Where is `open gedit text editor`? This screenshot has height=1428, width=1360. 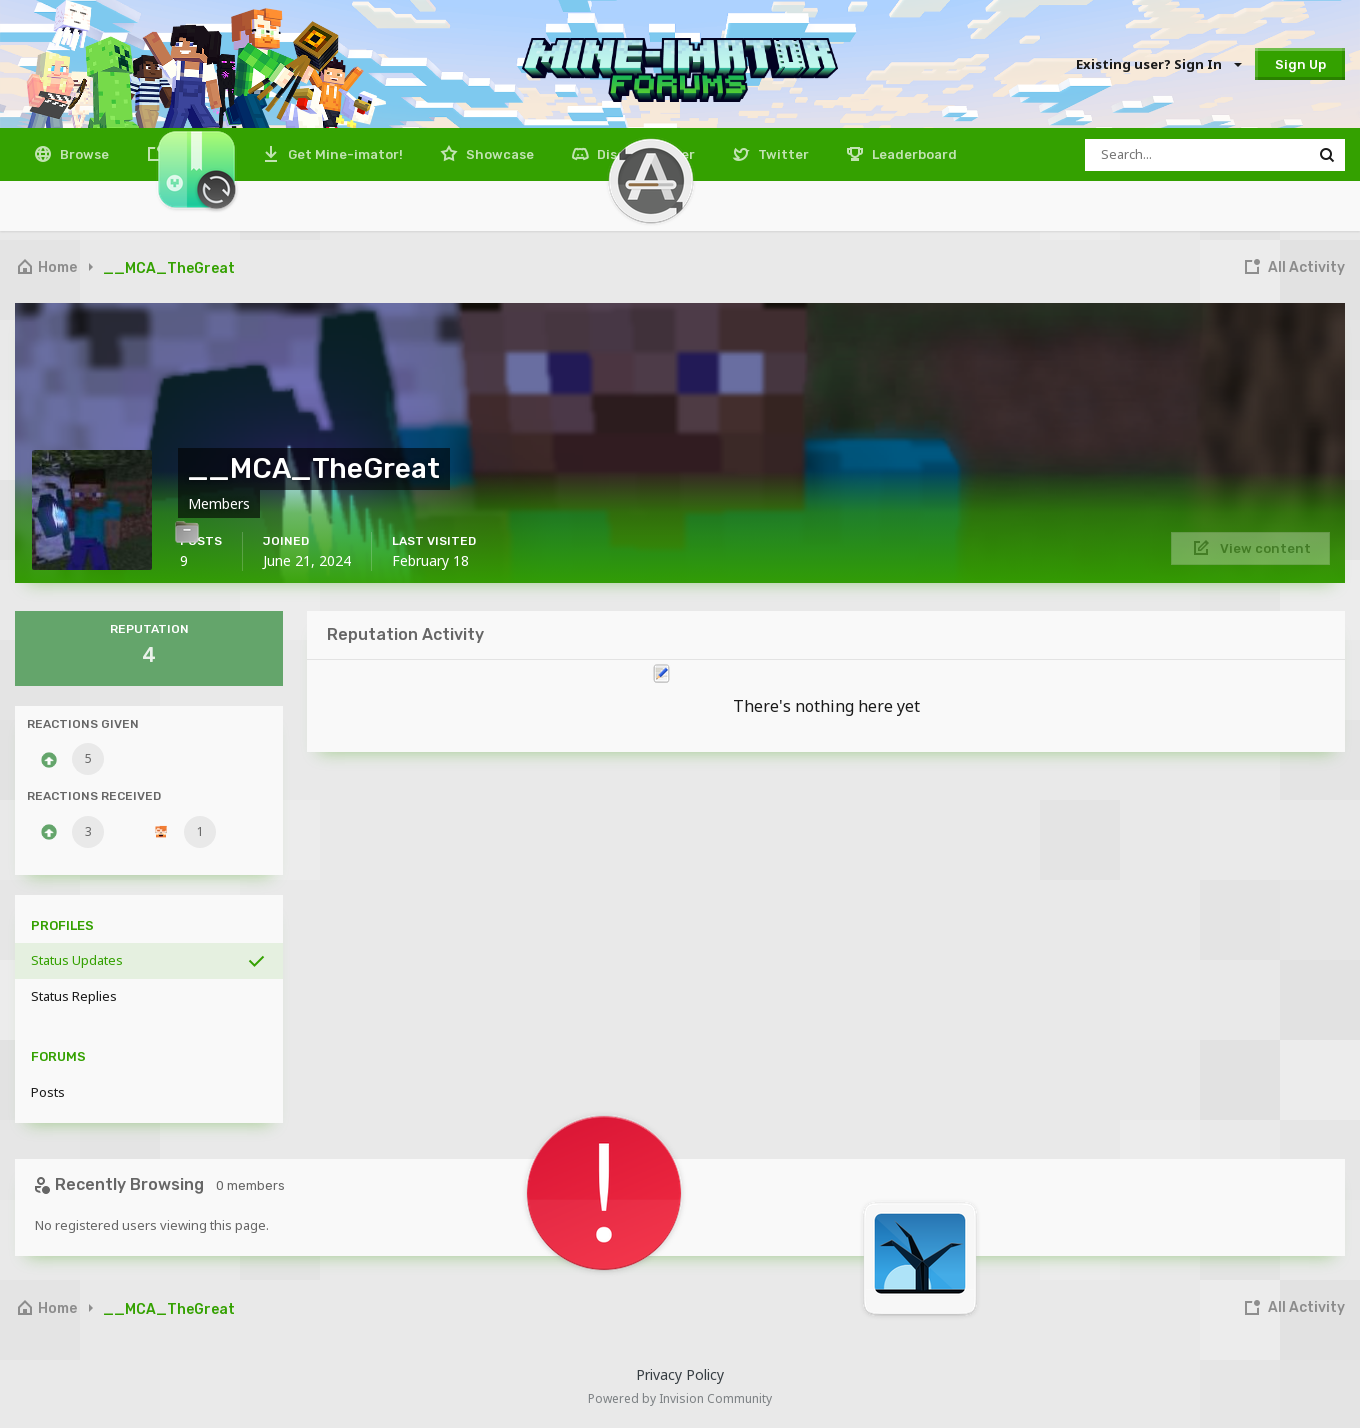 open gedit text editor is located at coordinates (661, 673).